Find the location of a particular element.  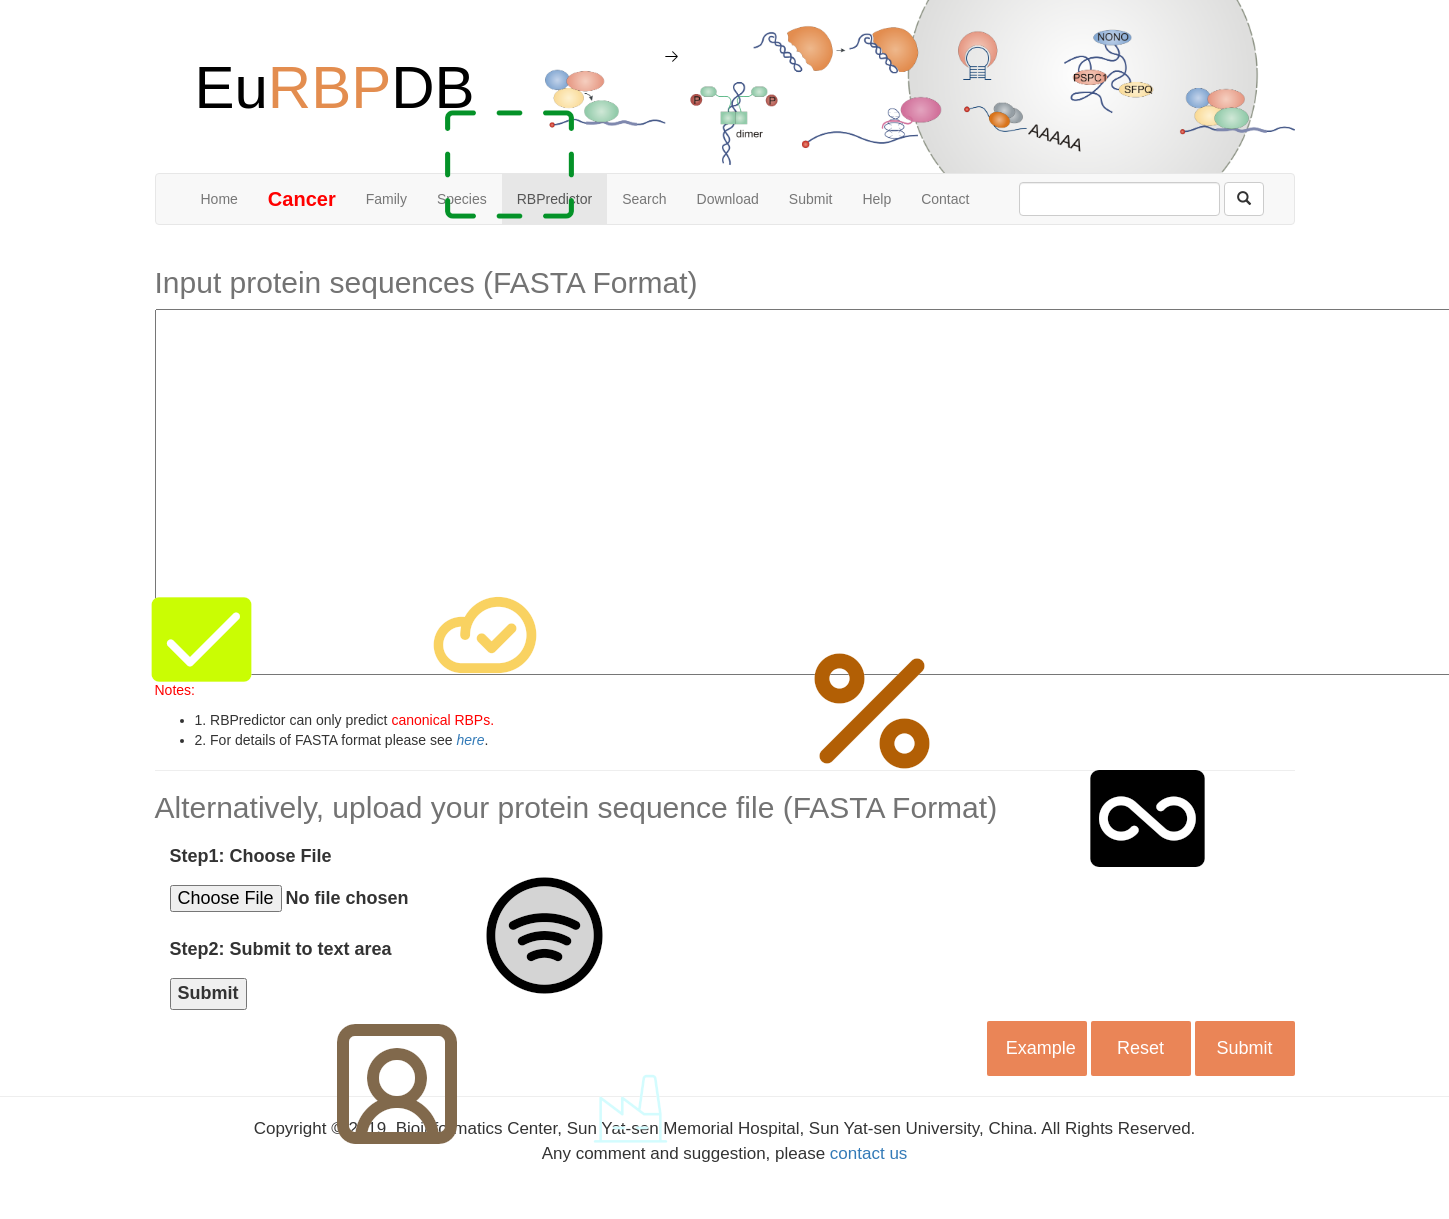

view user profile is located at coordinates (397, 1084).